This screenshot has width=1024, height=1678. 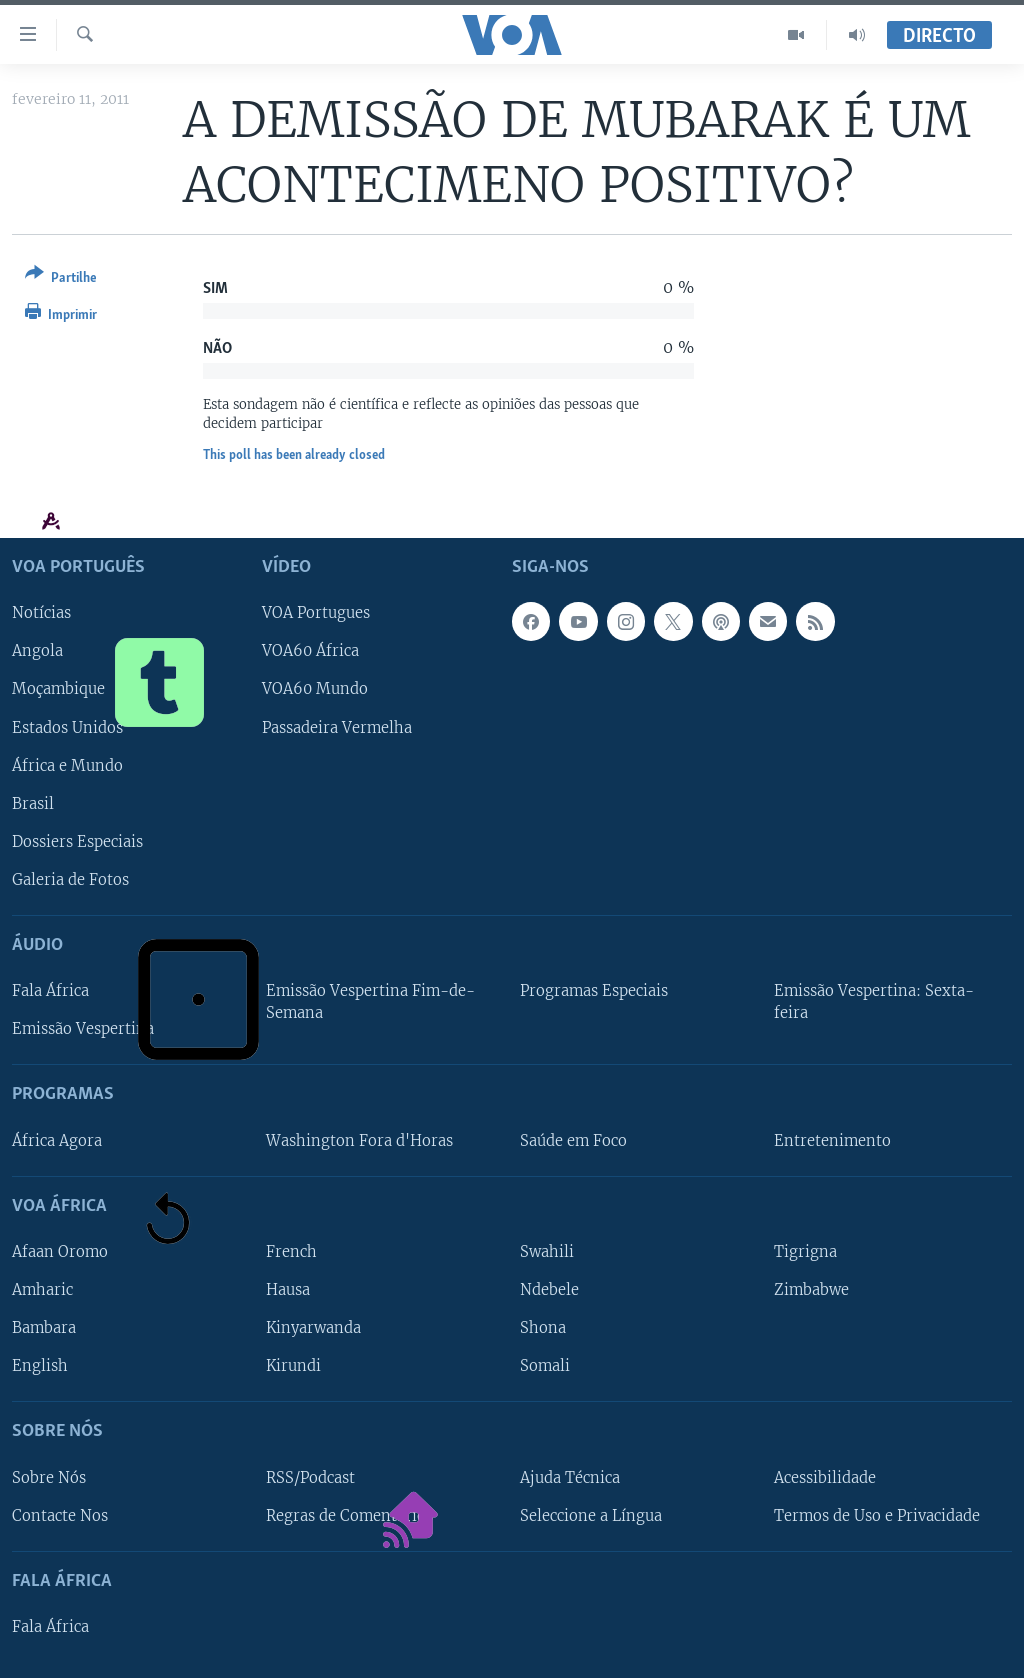 What do you see at coordinates (168, 1220) in the screenshot?
I see `replay or restart media from the beginning` at bounding box center [168, 1220].